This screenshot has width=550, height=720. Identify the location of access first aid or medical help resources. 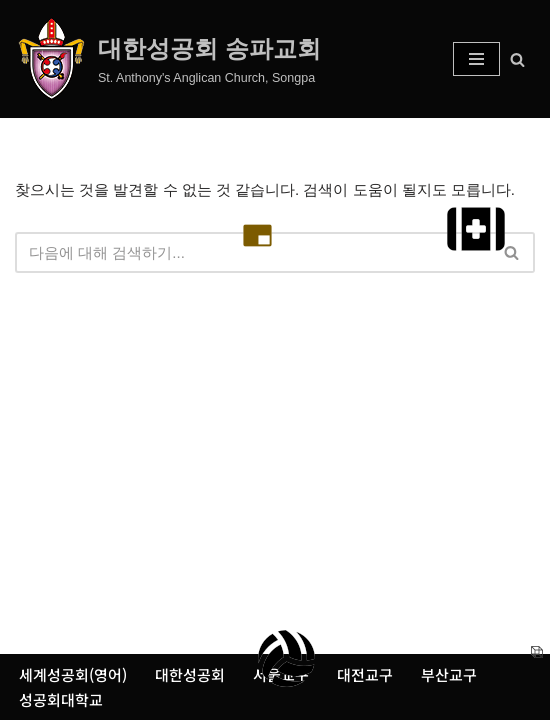
(476, 229).